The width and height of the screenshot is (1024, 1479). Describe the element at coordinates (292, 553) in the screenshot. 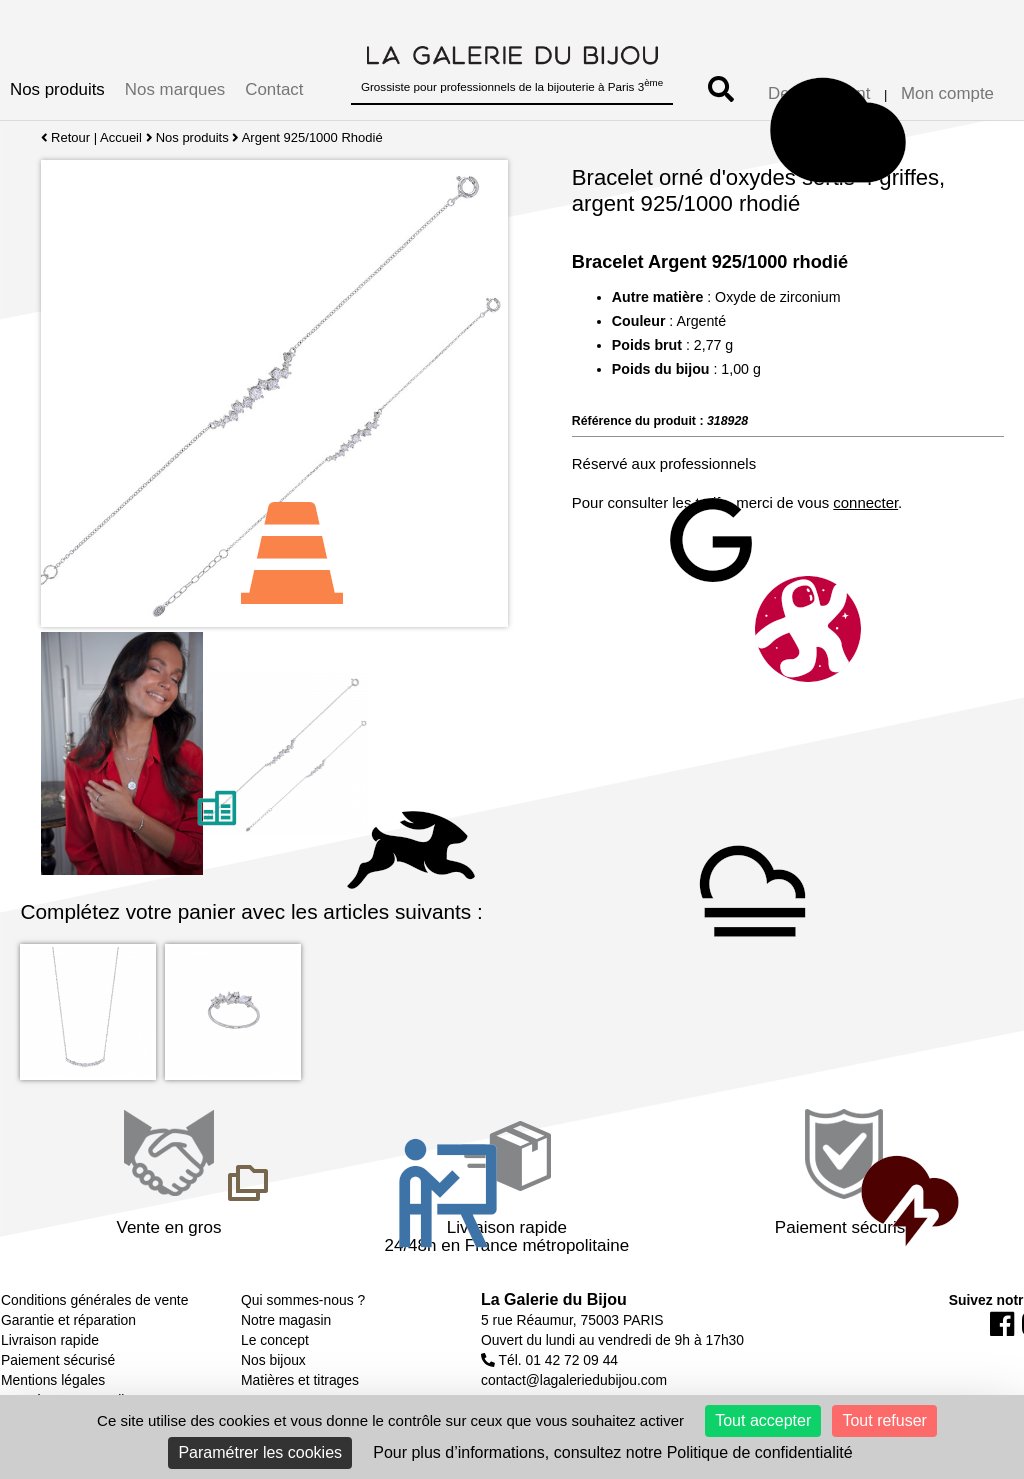

I see `indicates a road closure or blocked route` at that location.